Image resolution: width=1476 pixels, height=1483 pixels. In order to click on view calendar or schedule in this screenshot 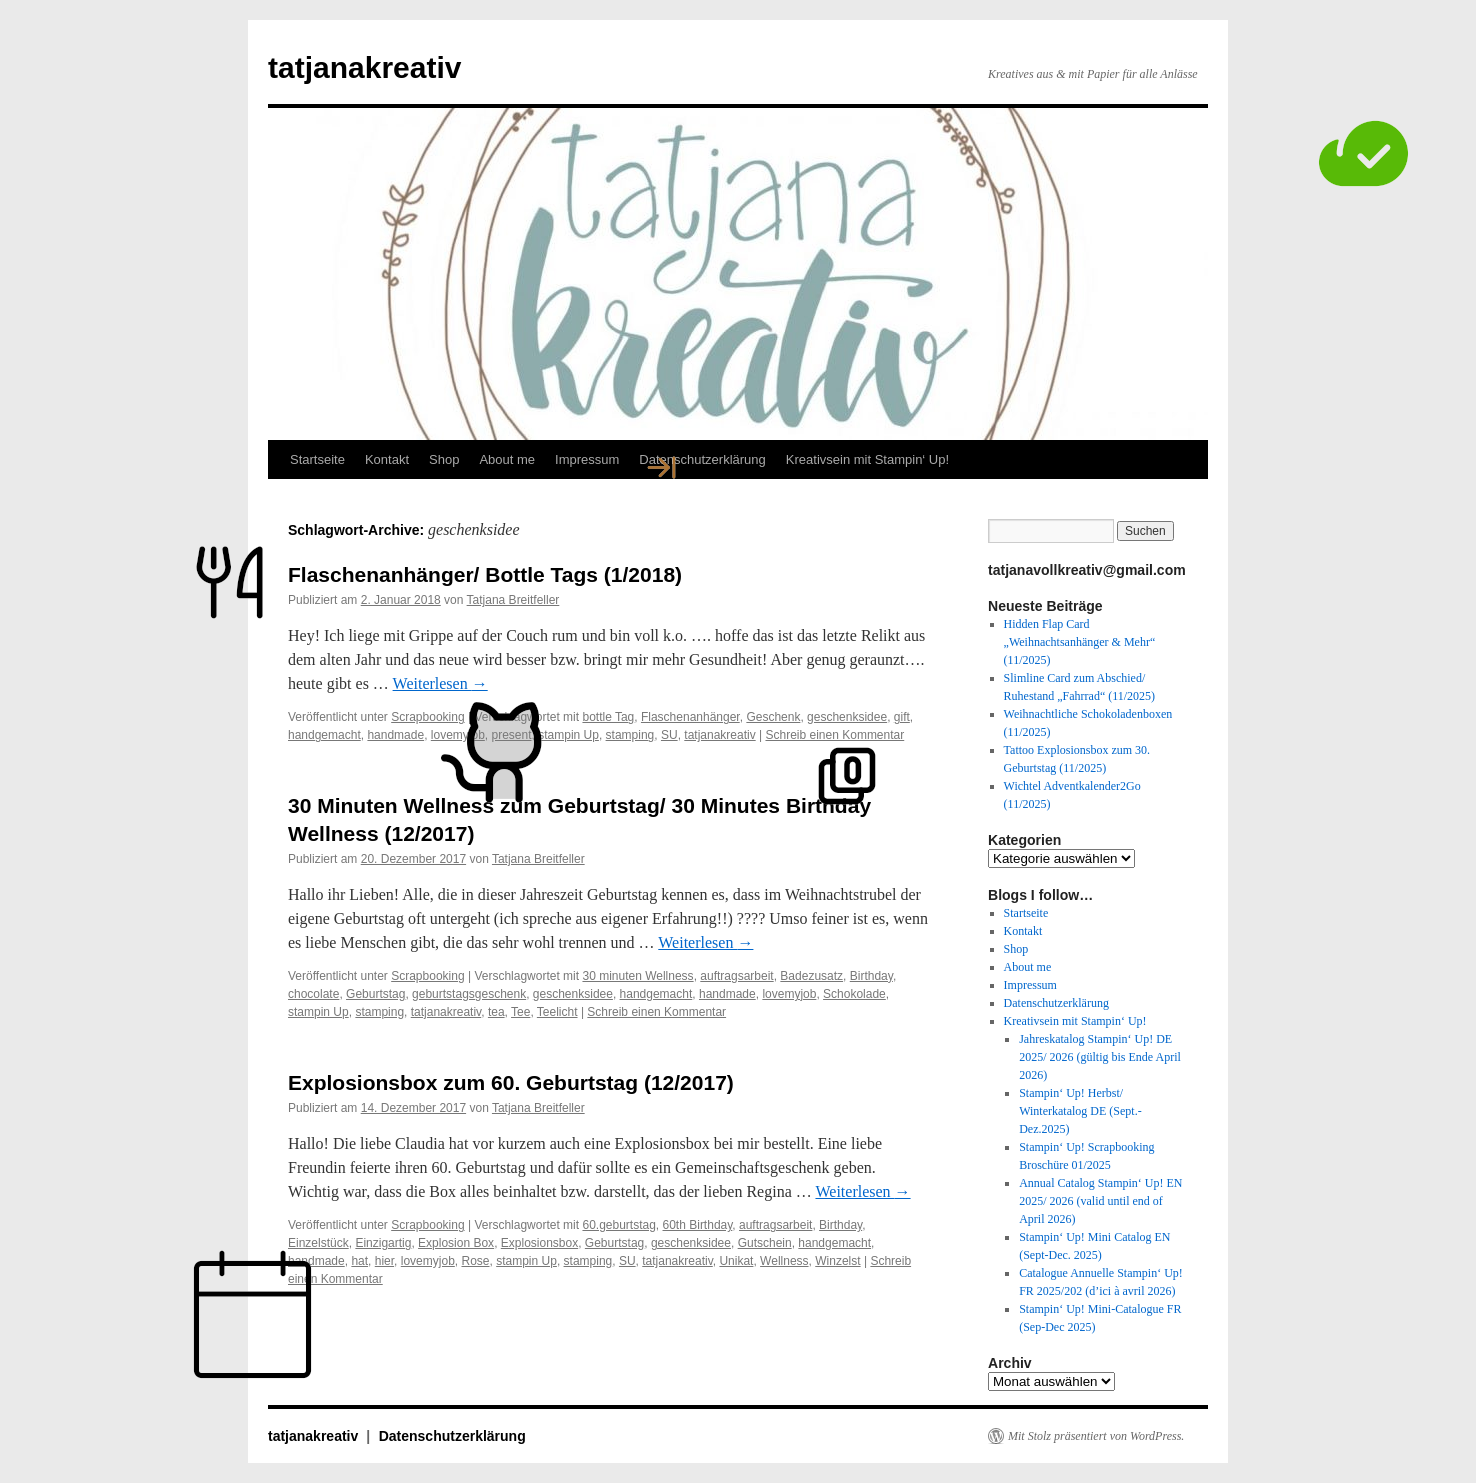, I will do `click(252, 1319)`.